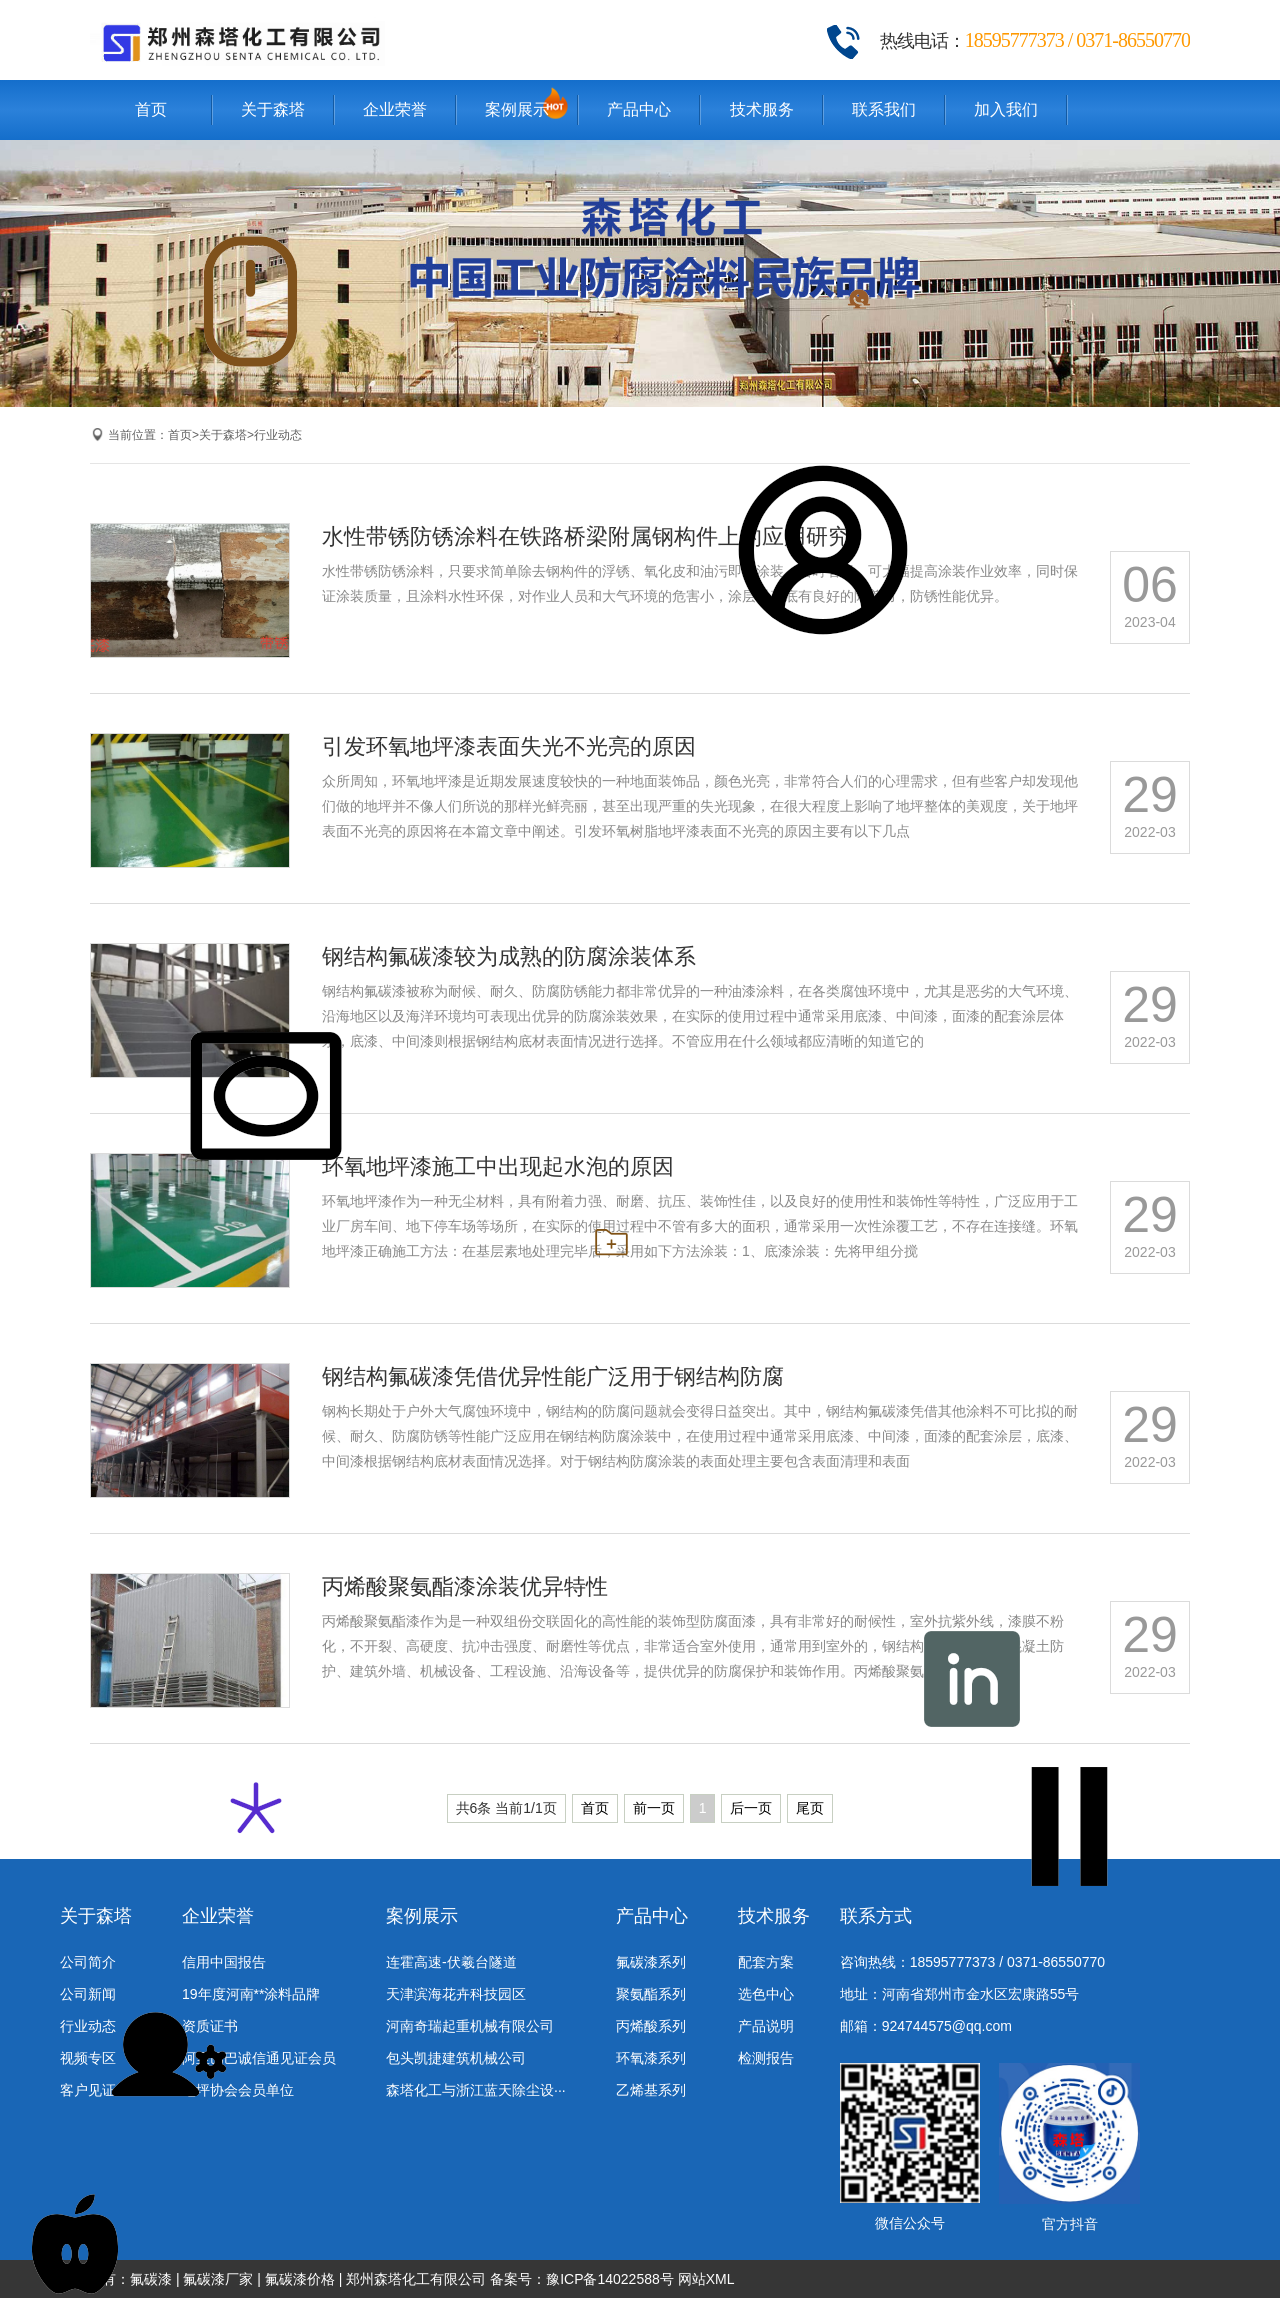 The height and width of the screenshot is (2298, 1280). What do you see at coordinates (611, 1241) in the screenshot?
I see `create a new folder` at bounding box center [611, 1241].